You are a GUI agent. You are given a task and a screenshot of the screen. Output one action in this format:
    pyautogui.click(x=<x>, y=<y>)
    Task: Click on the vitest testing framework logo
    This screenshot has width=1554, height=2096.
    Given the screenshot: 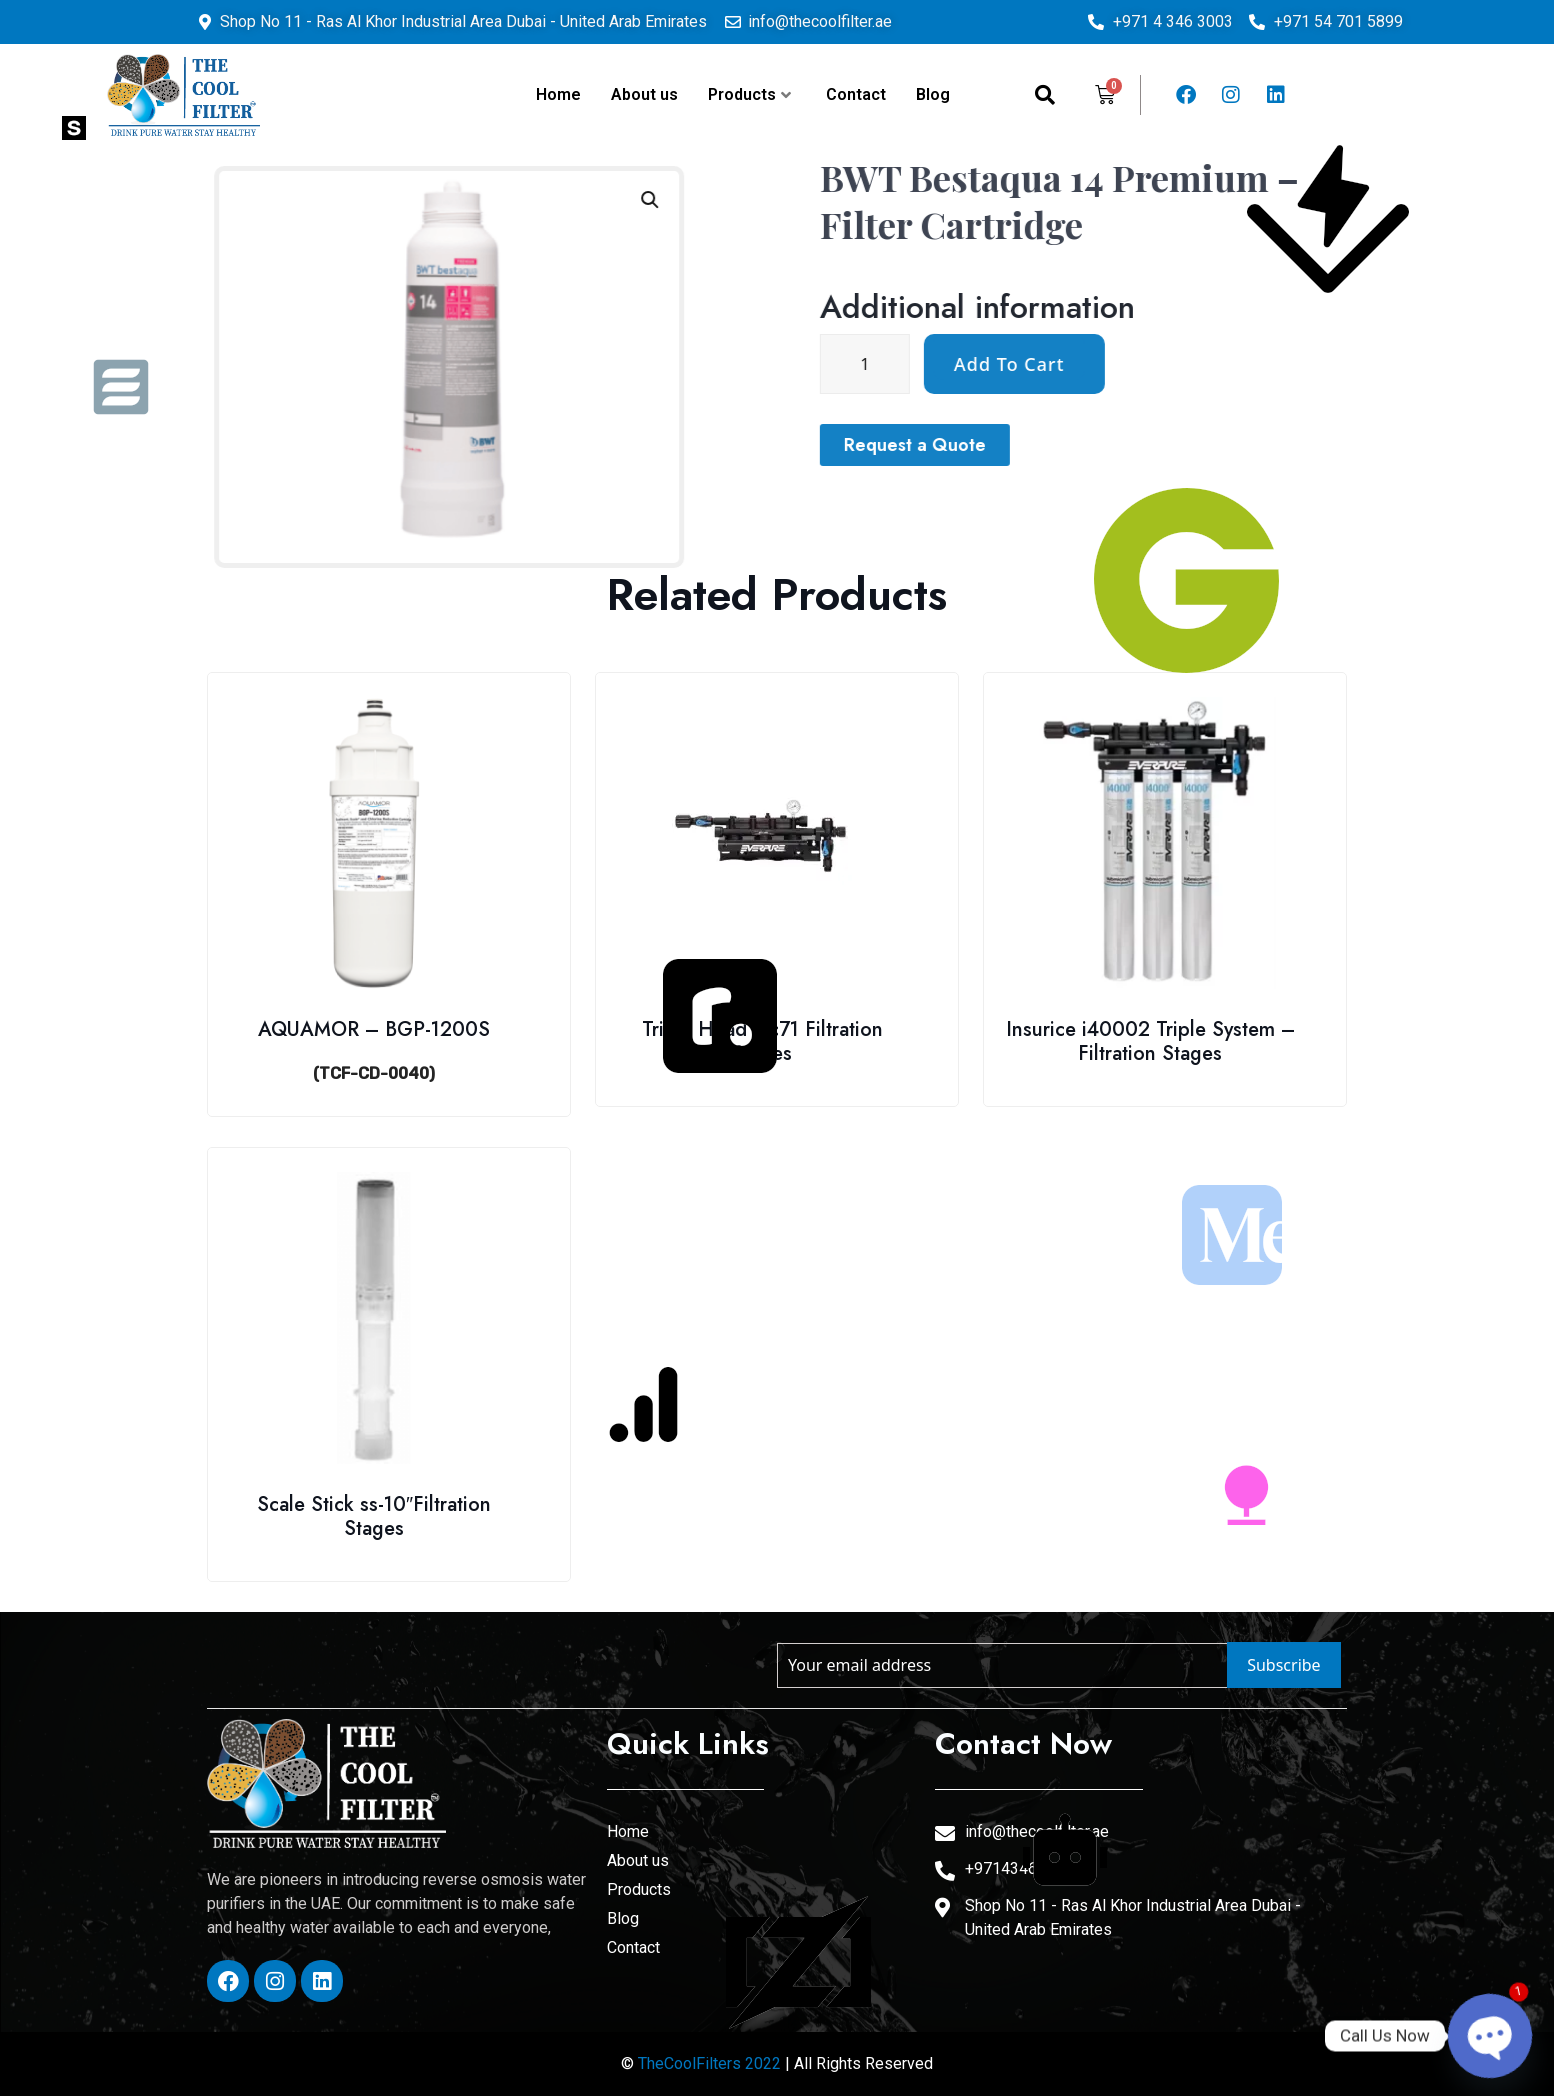 What is the action you would take?
    pyautogui.click(x=1328, y=219)
    